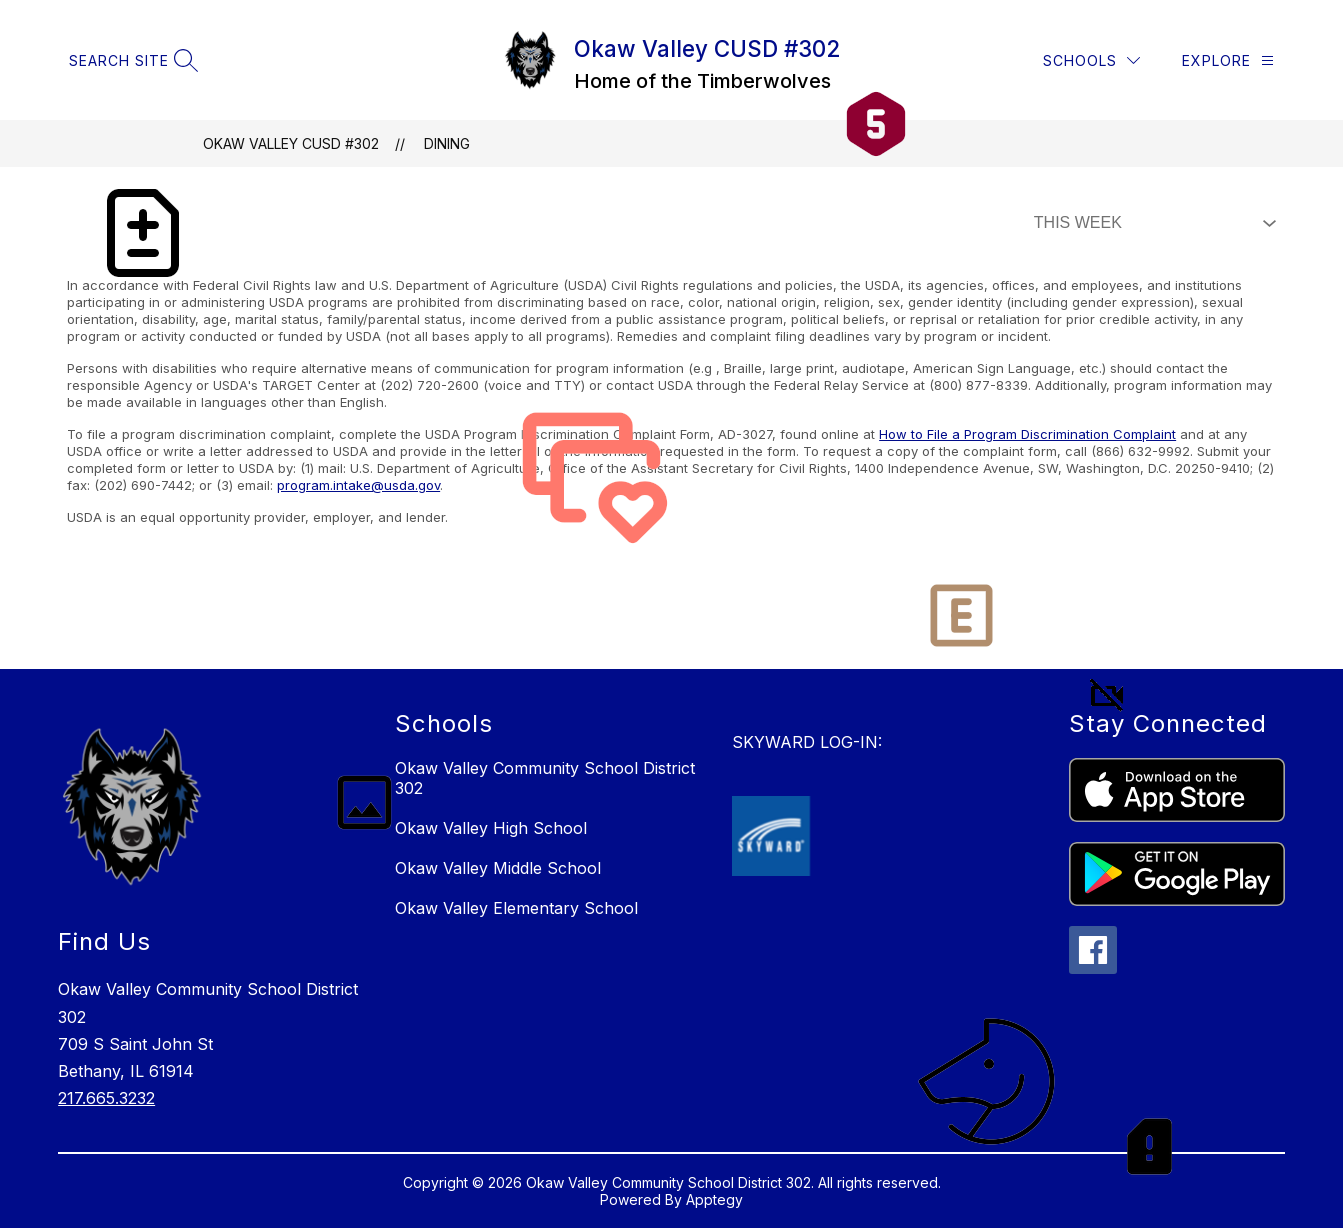 The height and width of the screenshot is (1228, 1343). What do you see at coordinates (591, 467) in the screenshot?
I see `donate or send money to a cause you love` at bounding box center [591, 467].